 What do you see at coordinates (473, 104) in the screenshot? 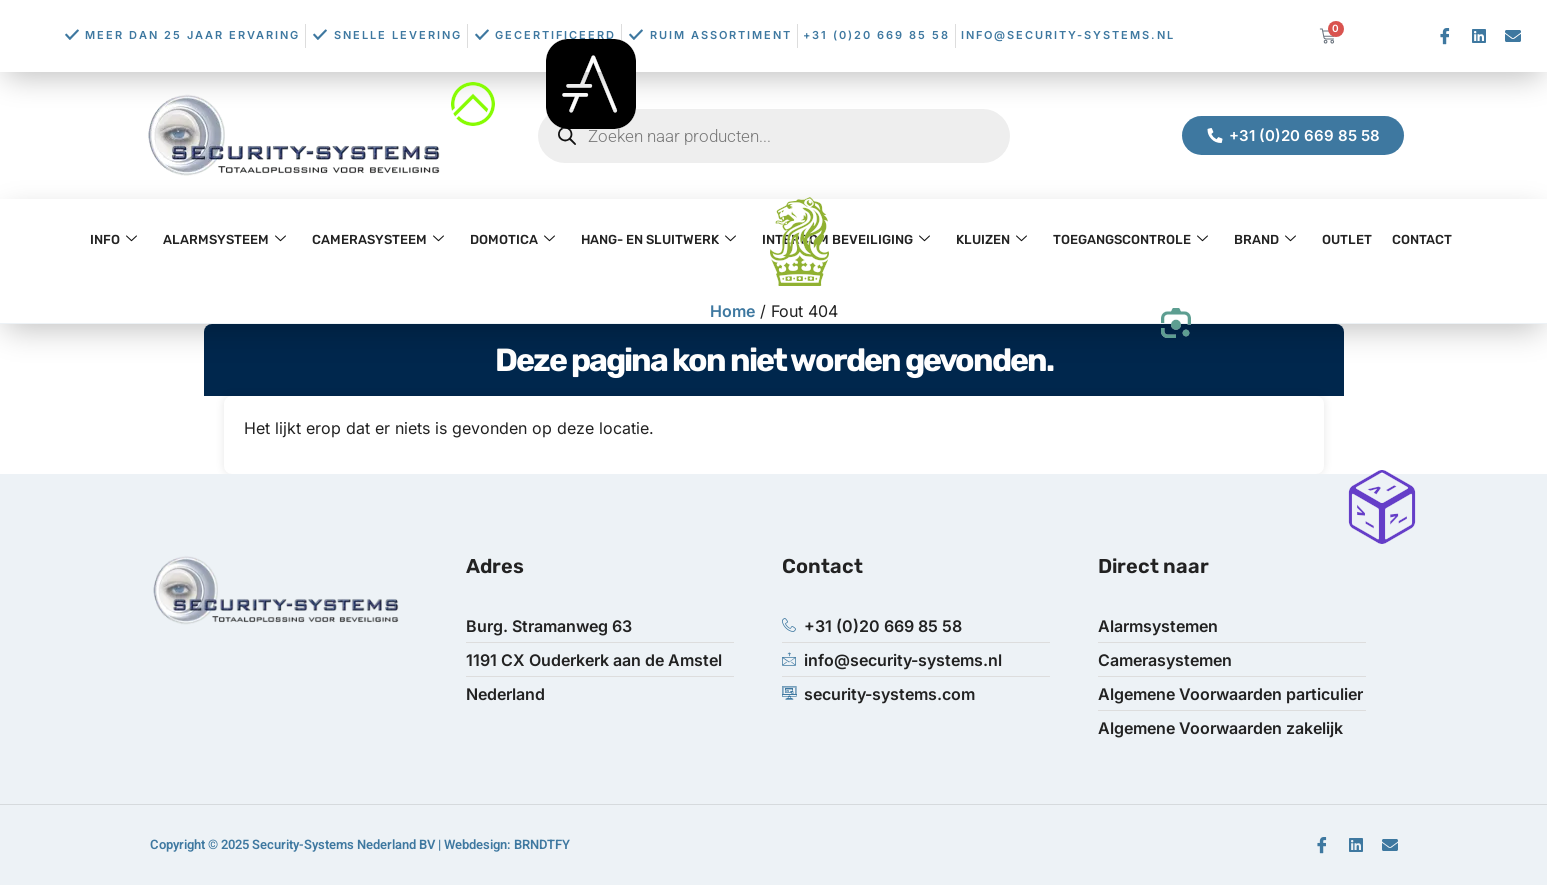
I see `open the openHAB smart home dashboard` at bounding box center [473, 104].